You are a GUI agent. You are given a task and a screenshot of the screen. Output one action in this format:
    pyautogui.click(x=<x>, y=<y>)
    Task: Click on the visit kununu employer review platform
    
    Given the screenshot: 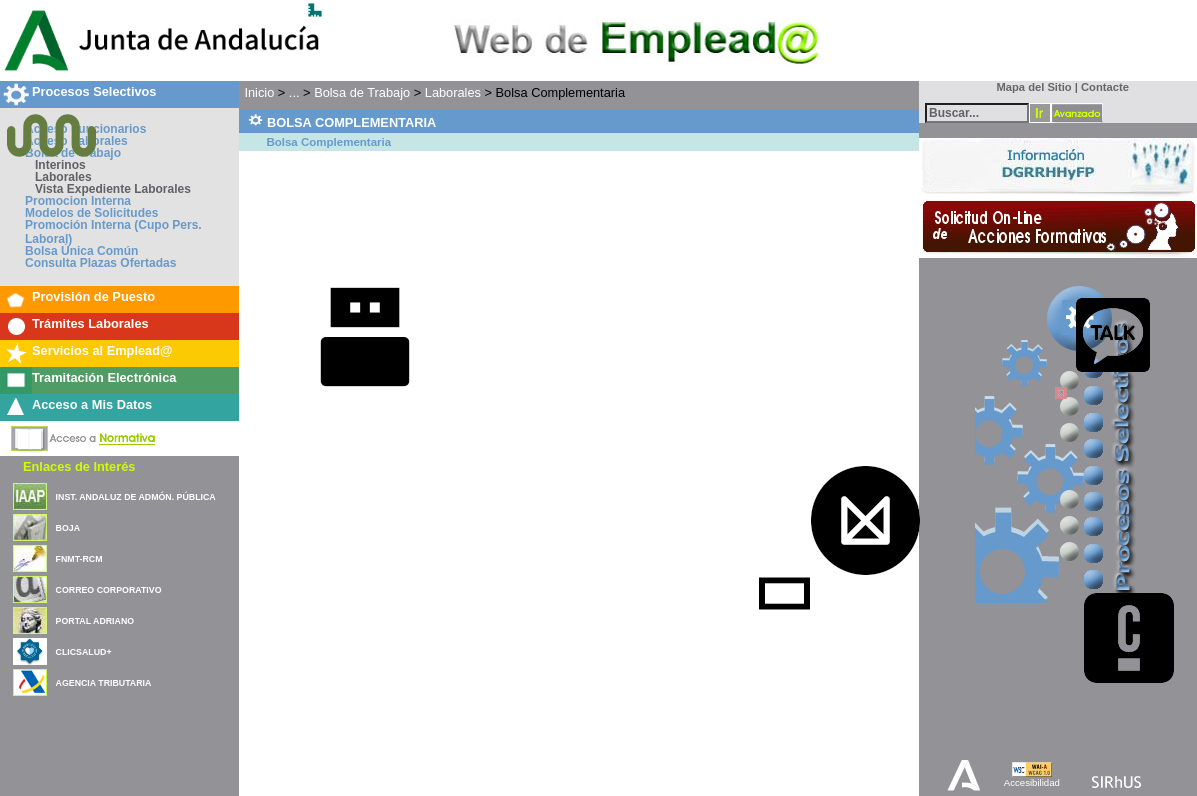 What is the action you would take?
    pyautogui.click(x=51, y=135)
    